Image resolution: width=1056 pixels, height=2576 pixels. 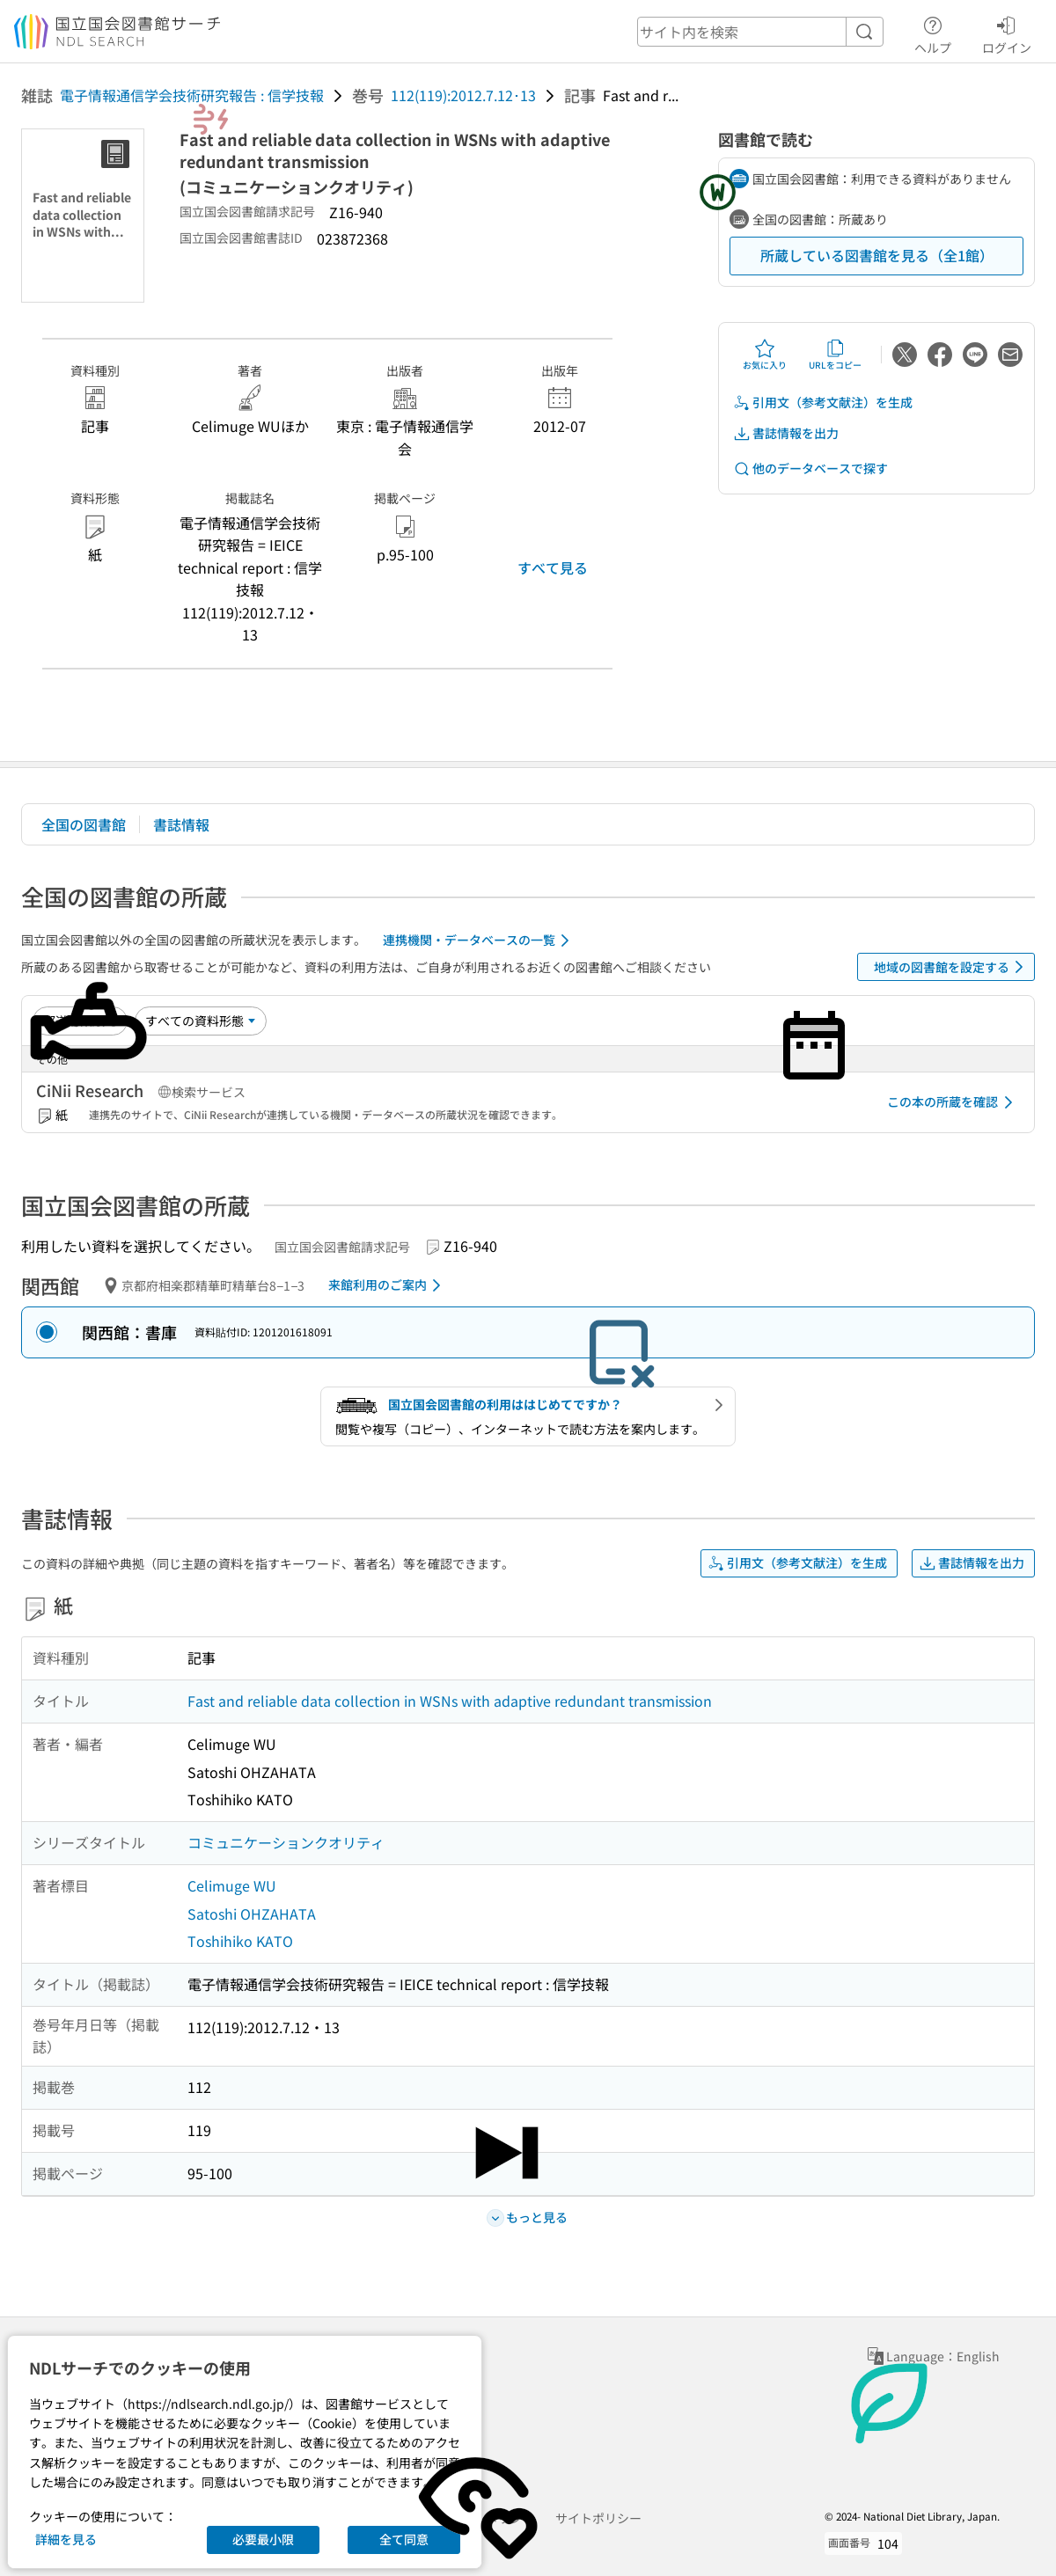 I want to click on skip to next track, so click(x=507, y=2153).